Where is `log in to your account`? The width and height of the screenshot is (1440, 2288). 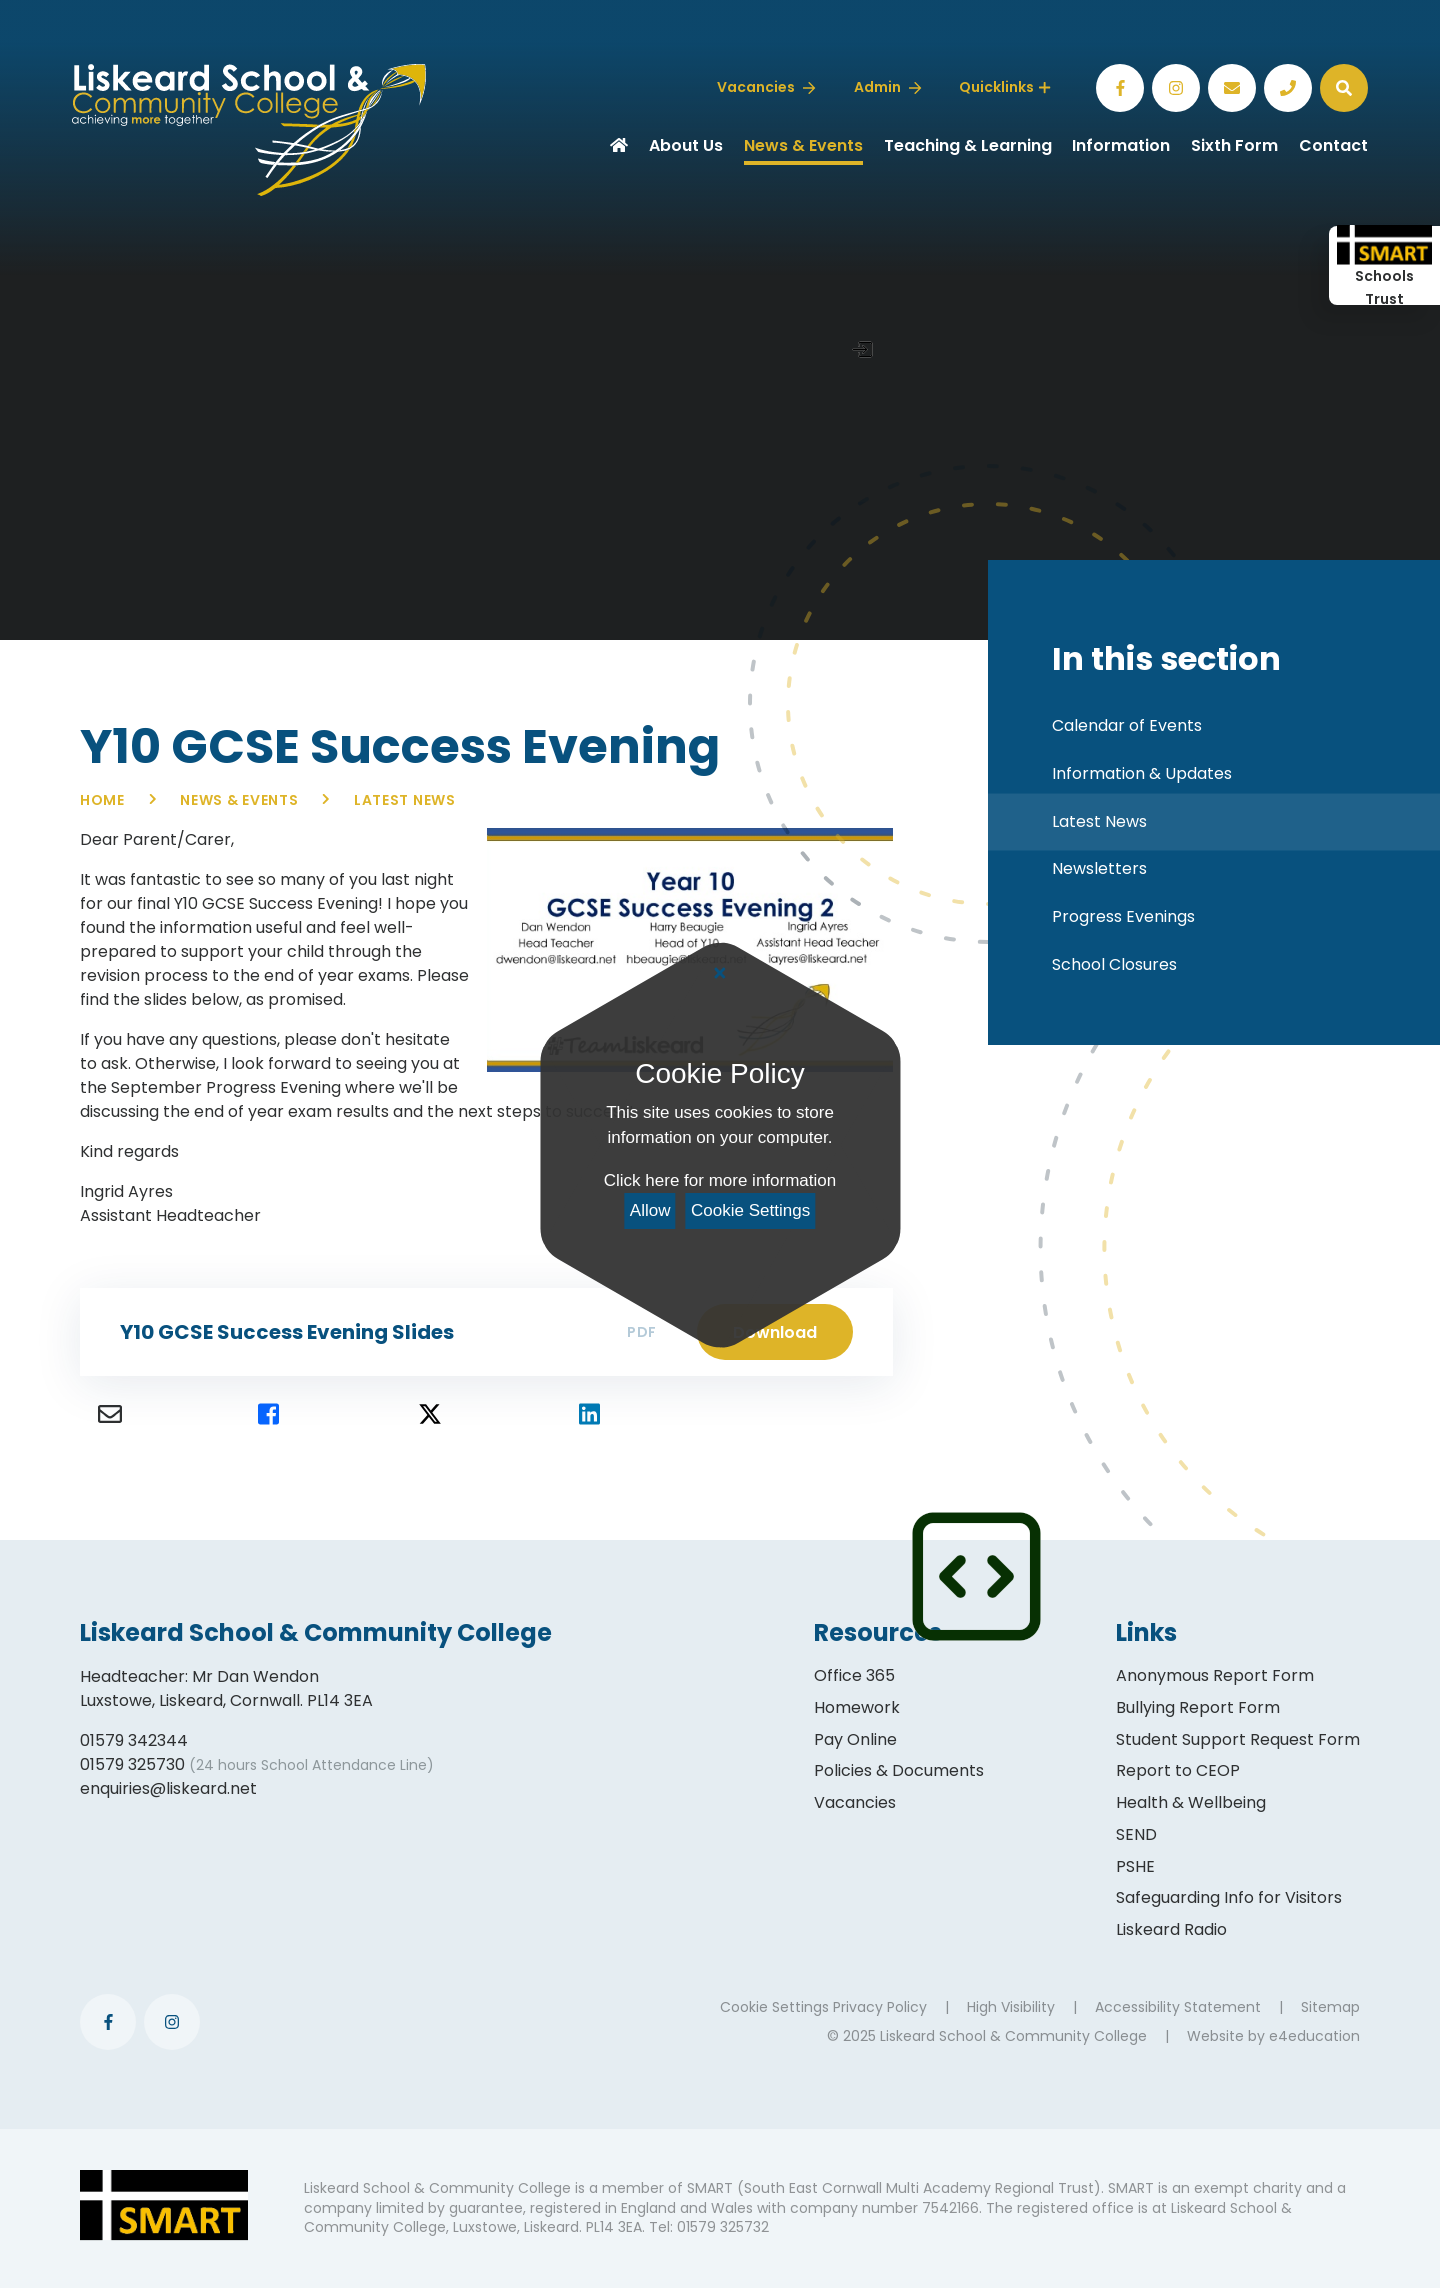 log in to your account is located at coordinates (862, 349).